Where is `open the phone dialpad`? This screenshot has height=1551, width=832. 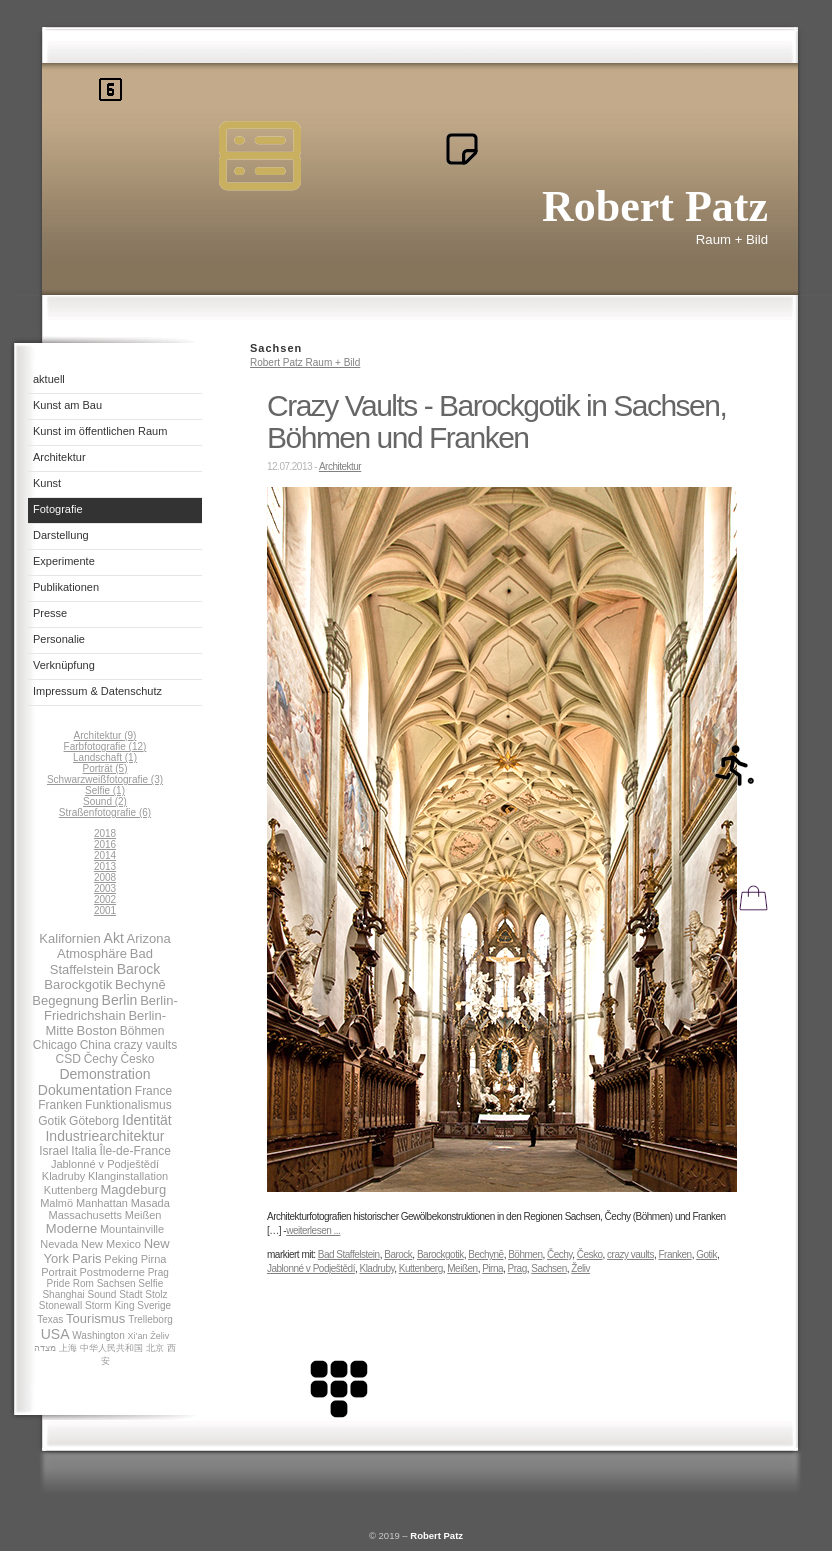 open the phone dialpad is located at coordinates (339, 1389).